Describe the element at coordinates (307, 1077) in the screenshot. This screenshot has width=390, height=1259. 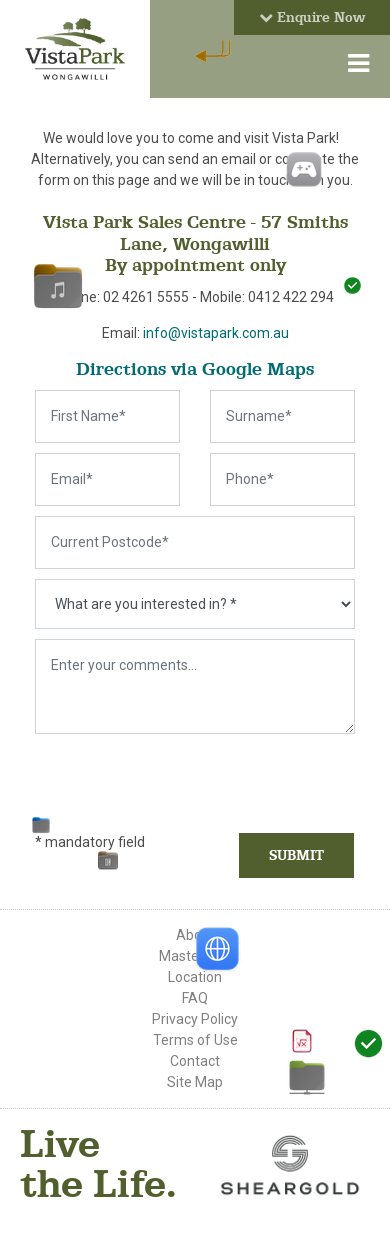
I see `access a remote or network folder` at that location.